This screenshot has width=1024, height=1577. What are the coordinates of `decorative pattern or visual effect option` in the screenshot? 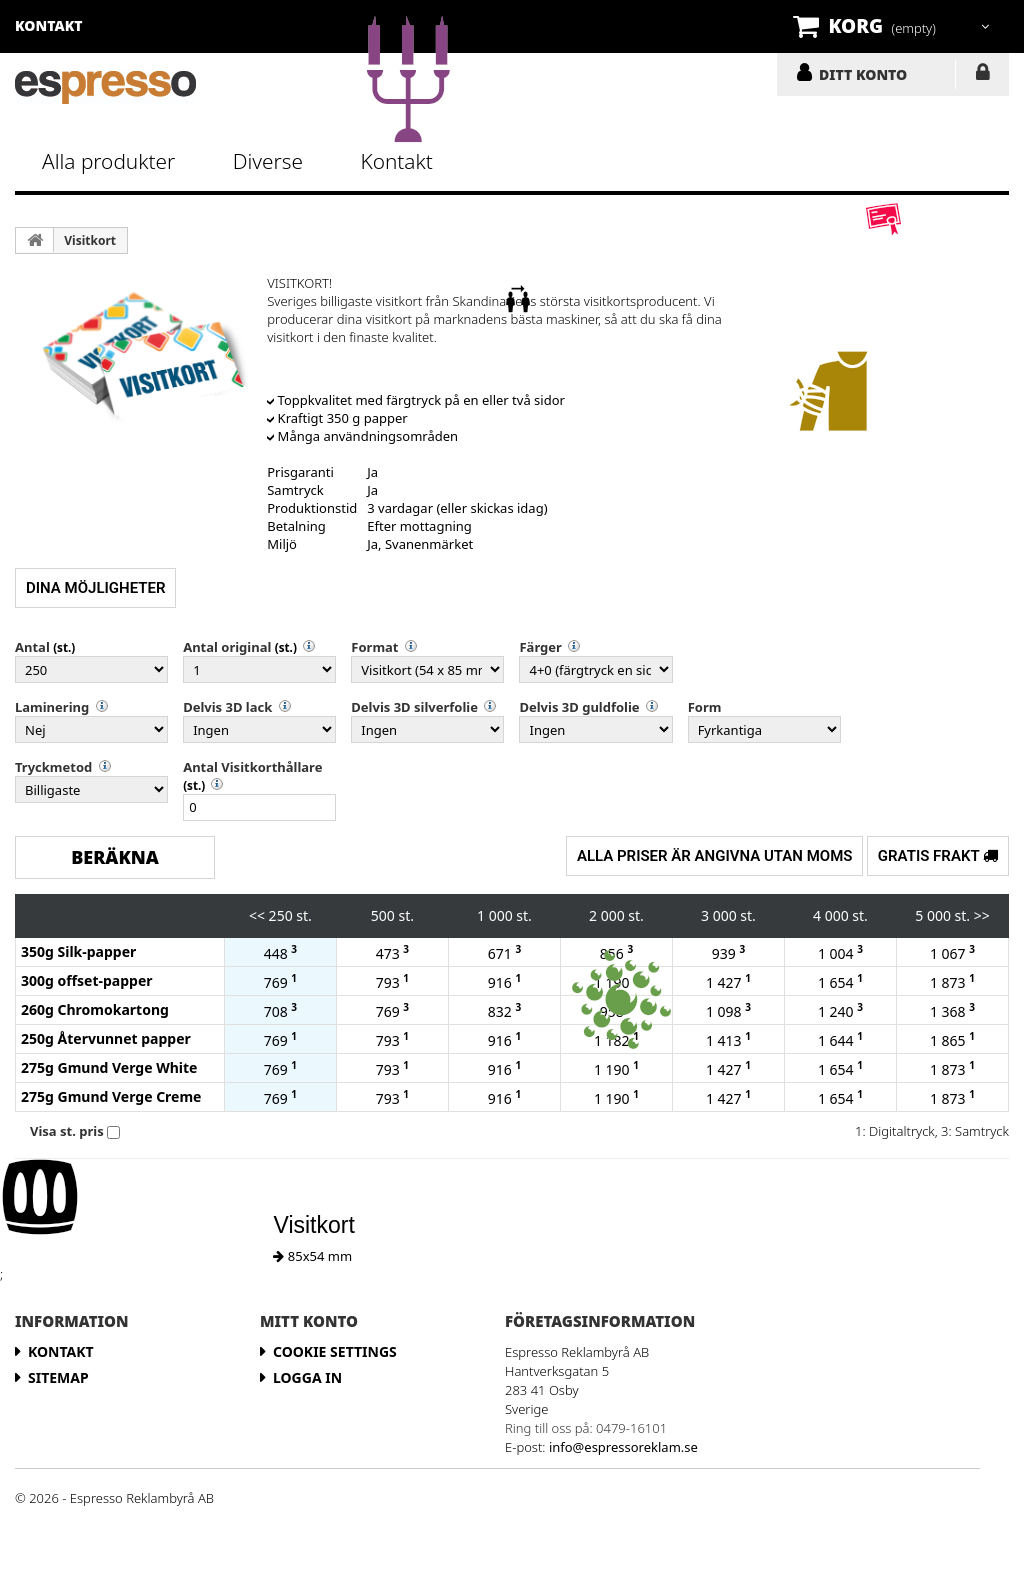 It's located at (621, 999).